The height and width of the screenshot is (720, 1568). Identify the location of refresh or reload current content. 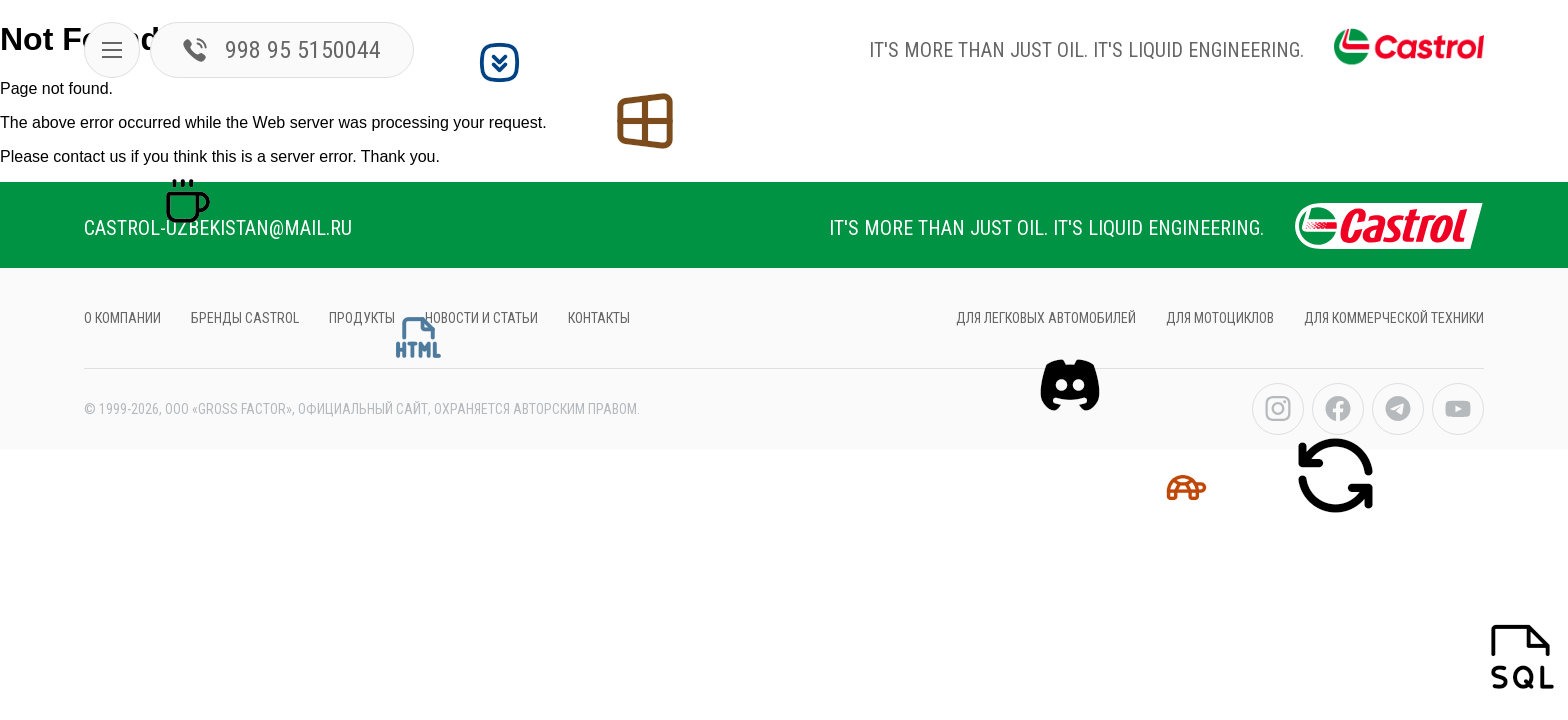
(1335, 475).